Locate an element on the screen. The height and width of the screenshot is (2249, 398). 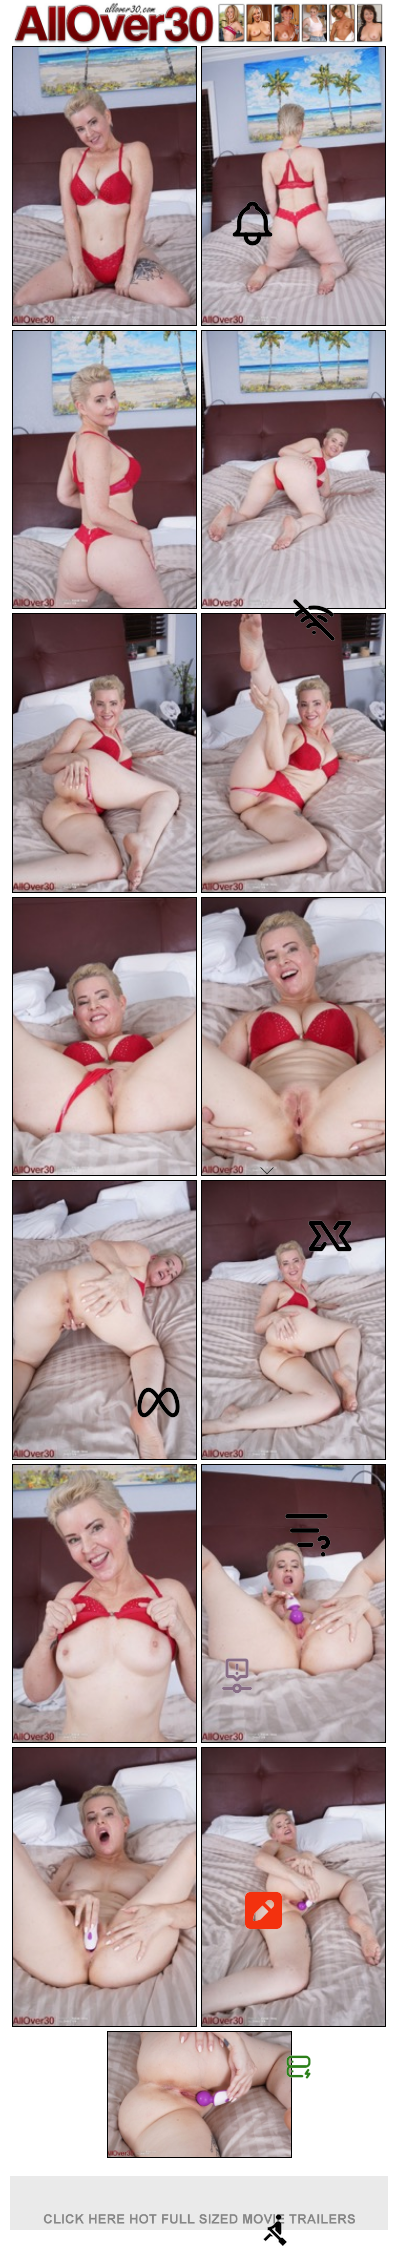
access rowing or kayaking activities is located at coordinates (274, 2229).